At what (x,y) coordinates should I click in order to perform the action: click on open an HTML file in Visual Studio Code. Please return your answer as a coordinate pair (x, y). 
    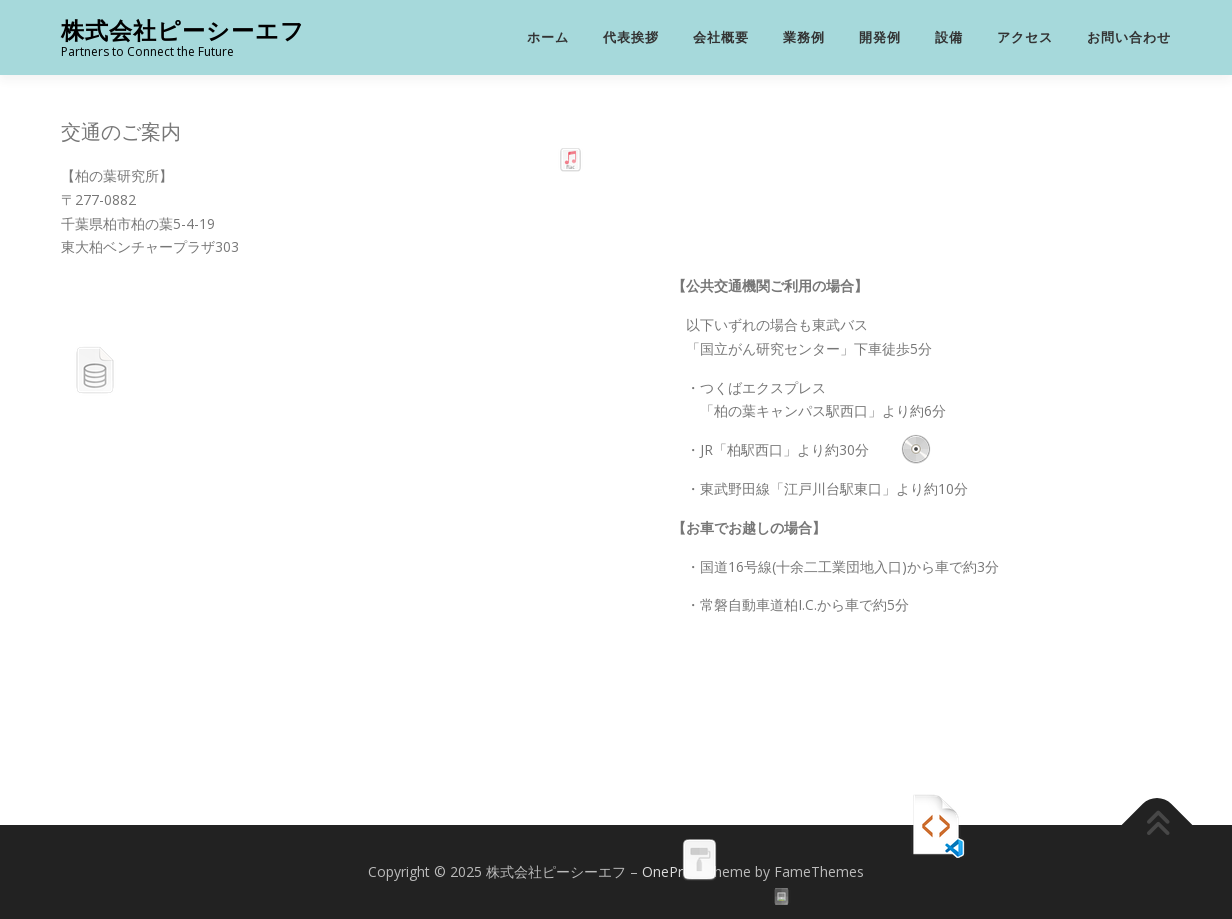
    Looking at the image, I should click on (936, 826).